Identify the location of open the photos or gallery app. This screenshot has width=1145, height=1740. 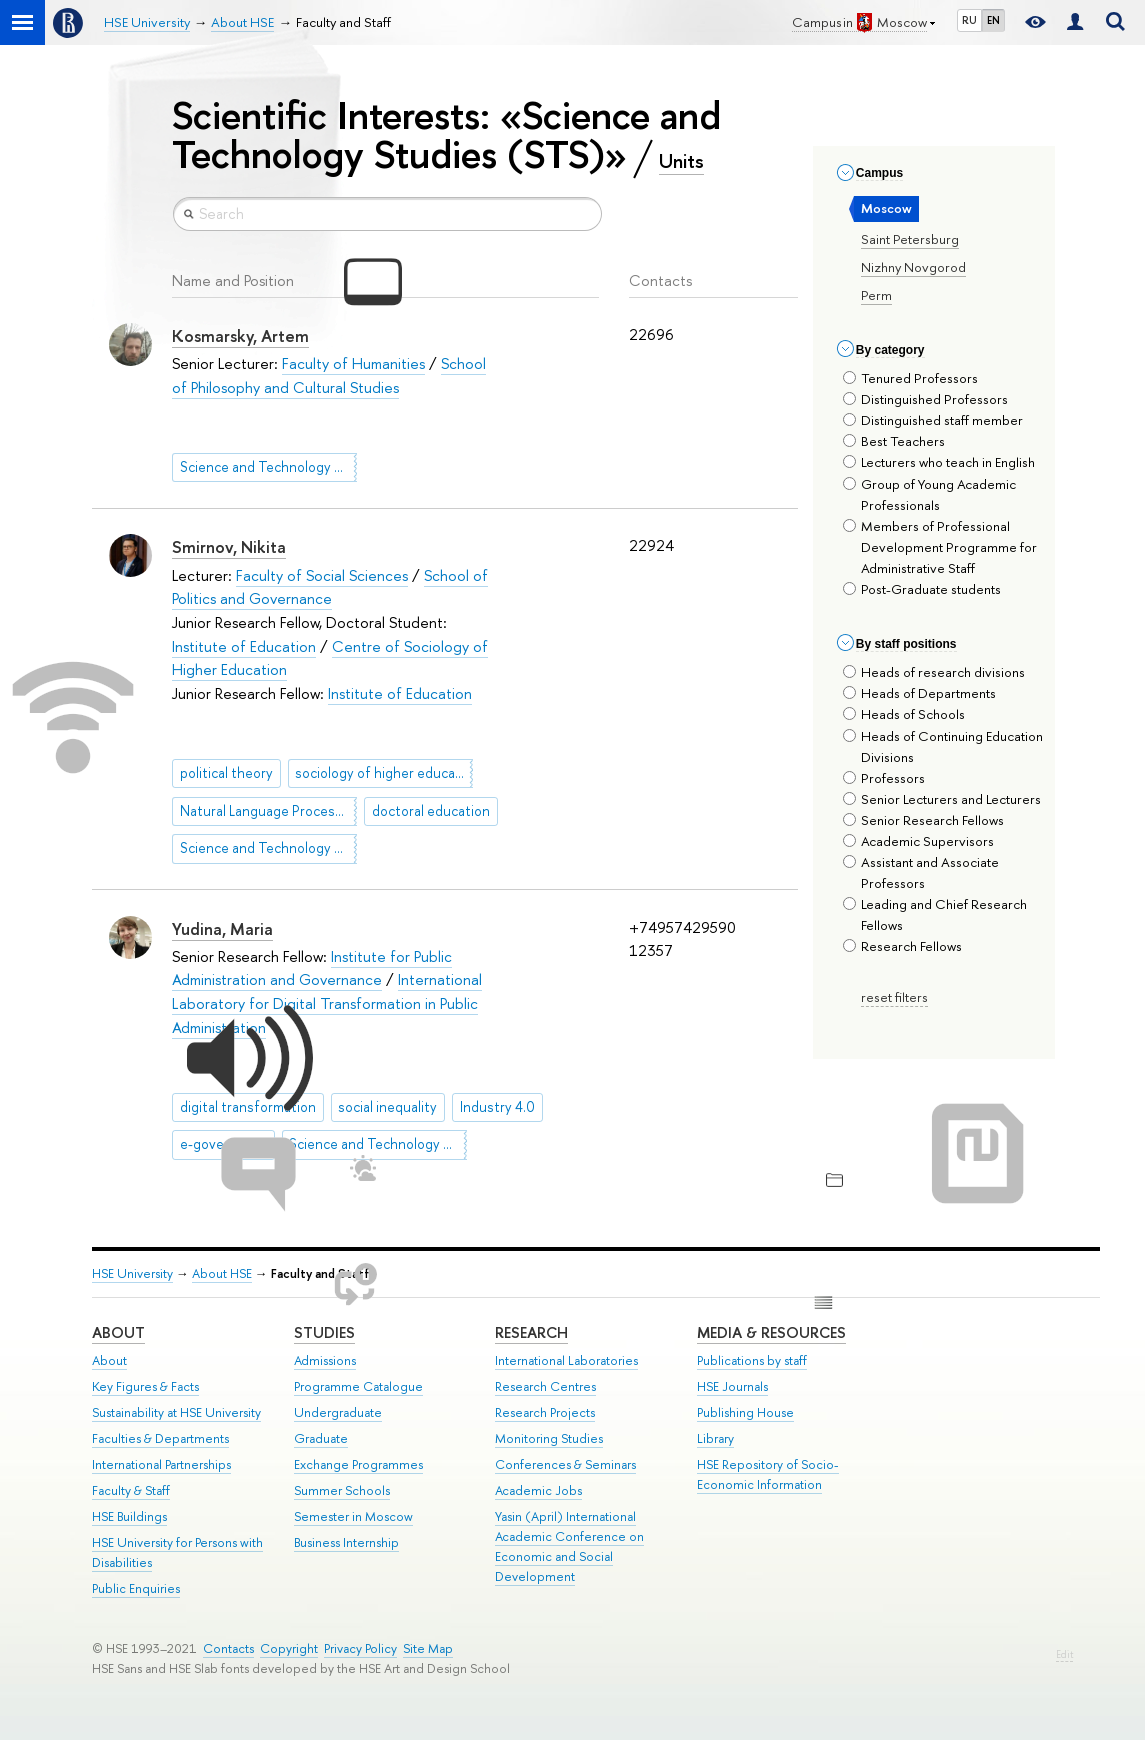
(373, 280).